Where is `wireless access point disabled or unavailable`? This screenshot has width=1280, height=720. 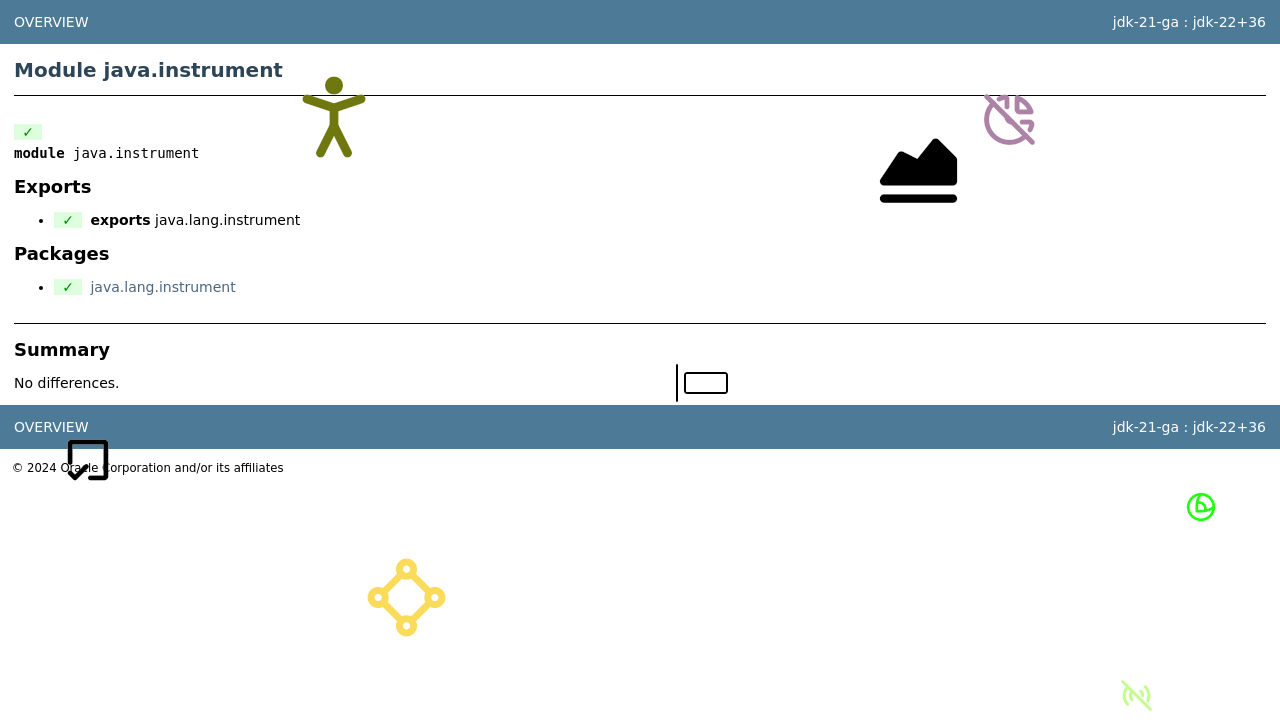 wireless access point disabled or unavailable is located at coordinates (1136, 695).